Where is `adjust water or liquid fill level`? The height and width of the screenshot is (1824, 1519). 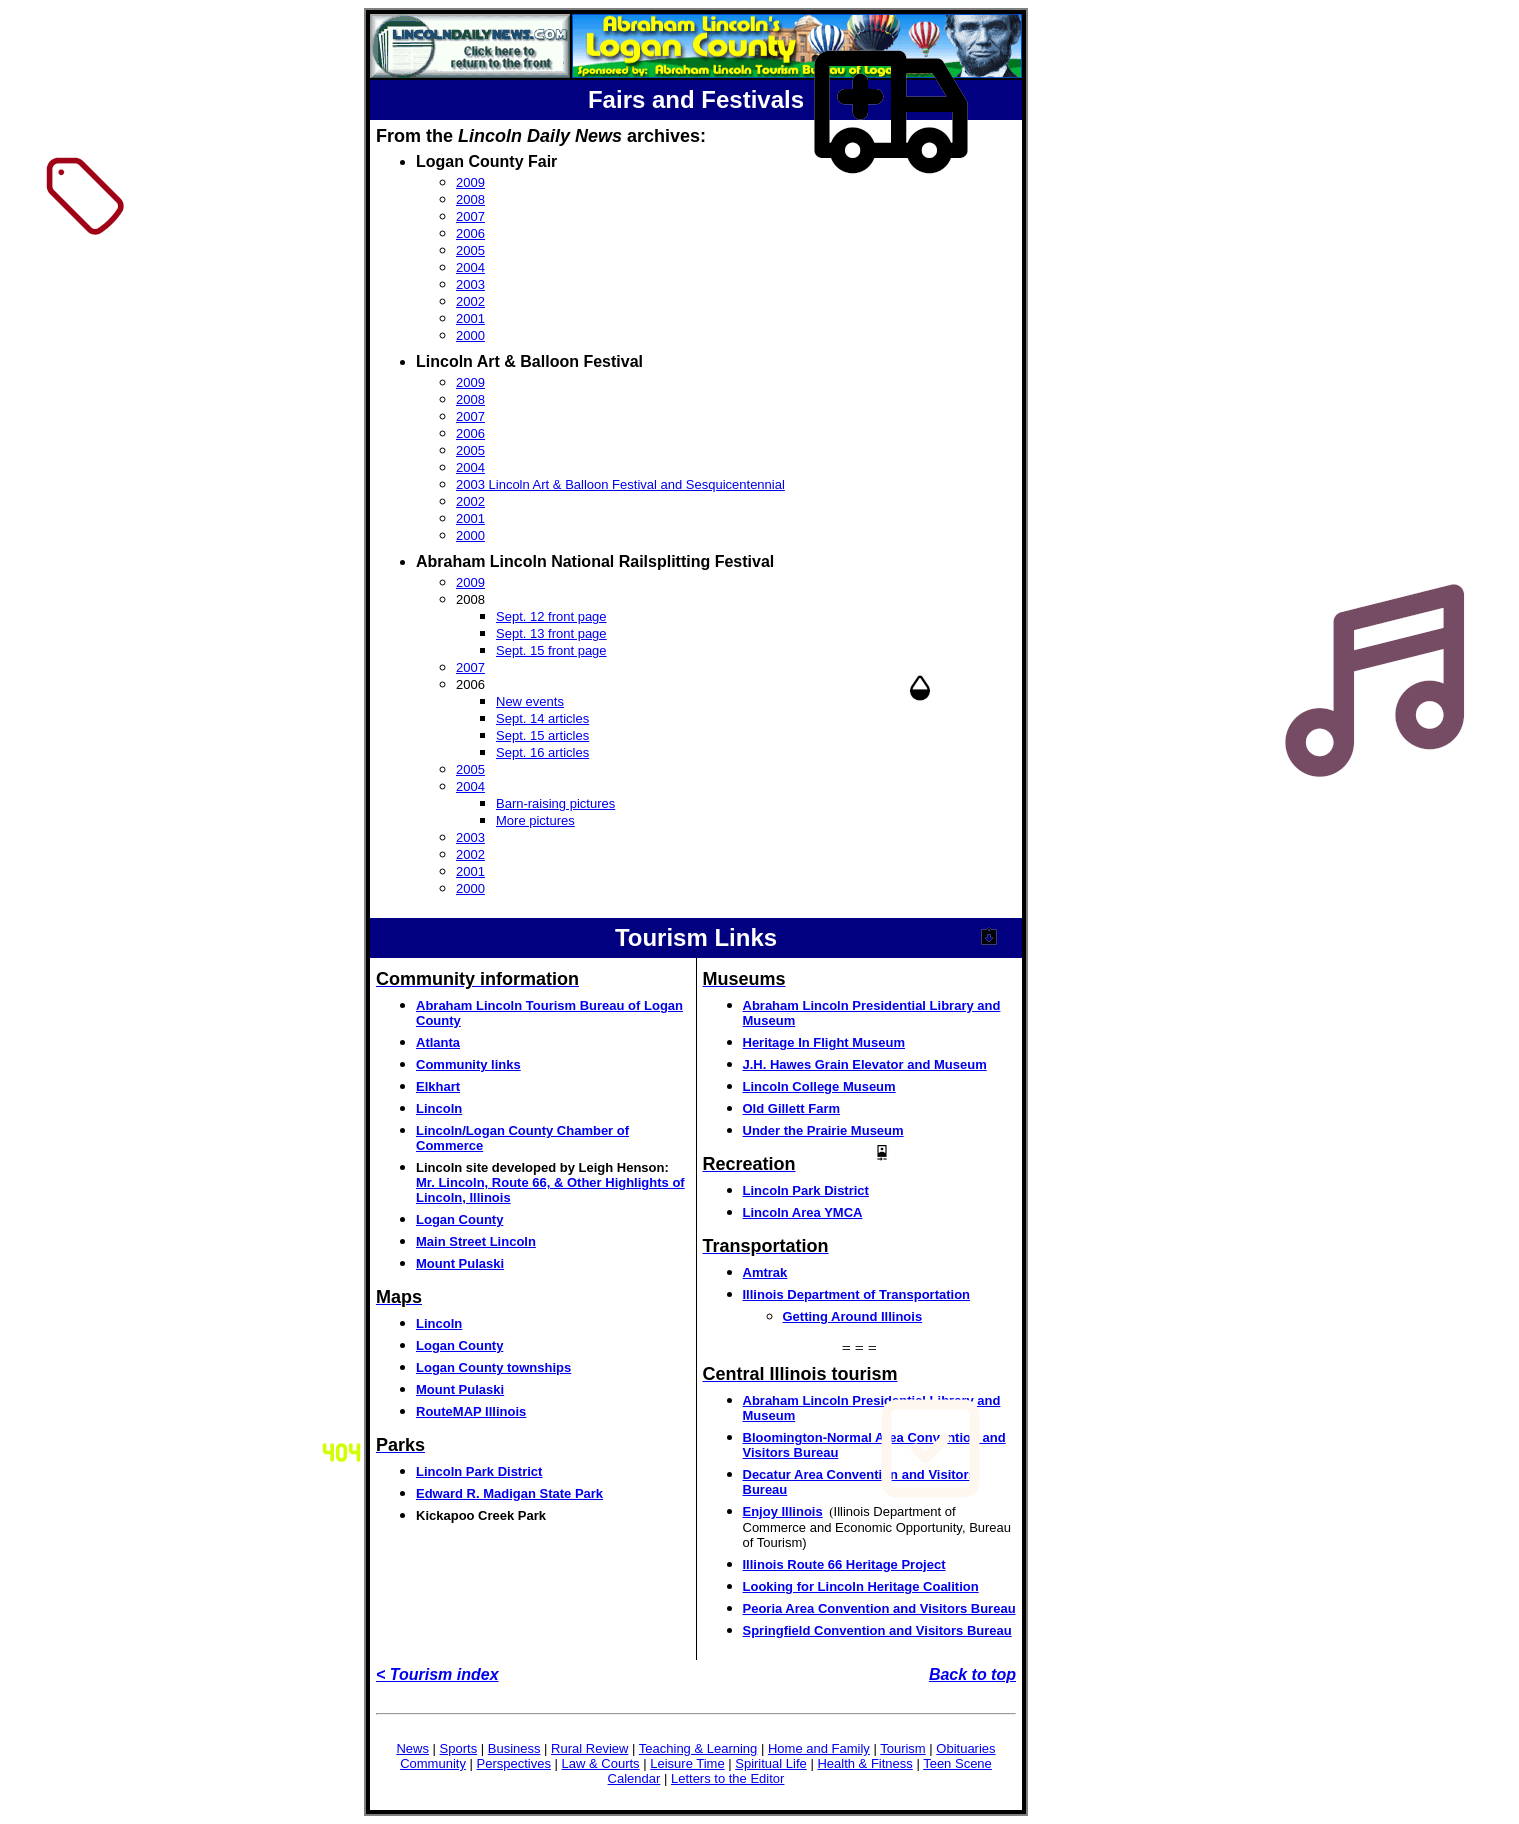 adjust water or liquid fill level is located at coordinates (920, 688).